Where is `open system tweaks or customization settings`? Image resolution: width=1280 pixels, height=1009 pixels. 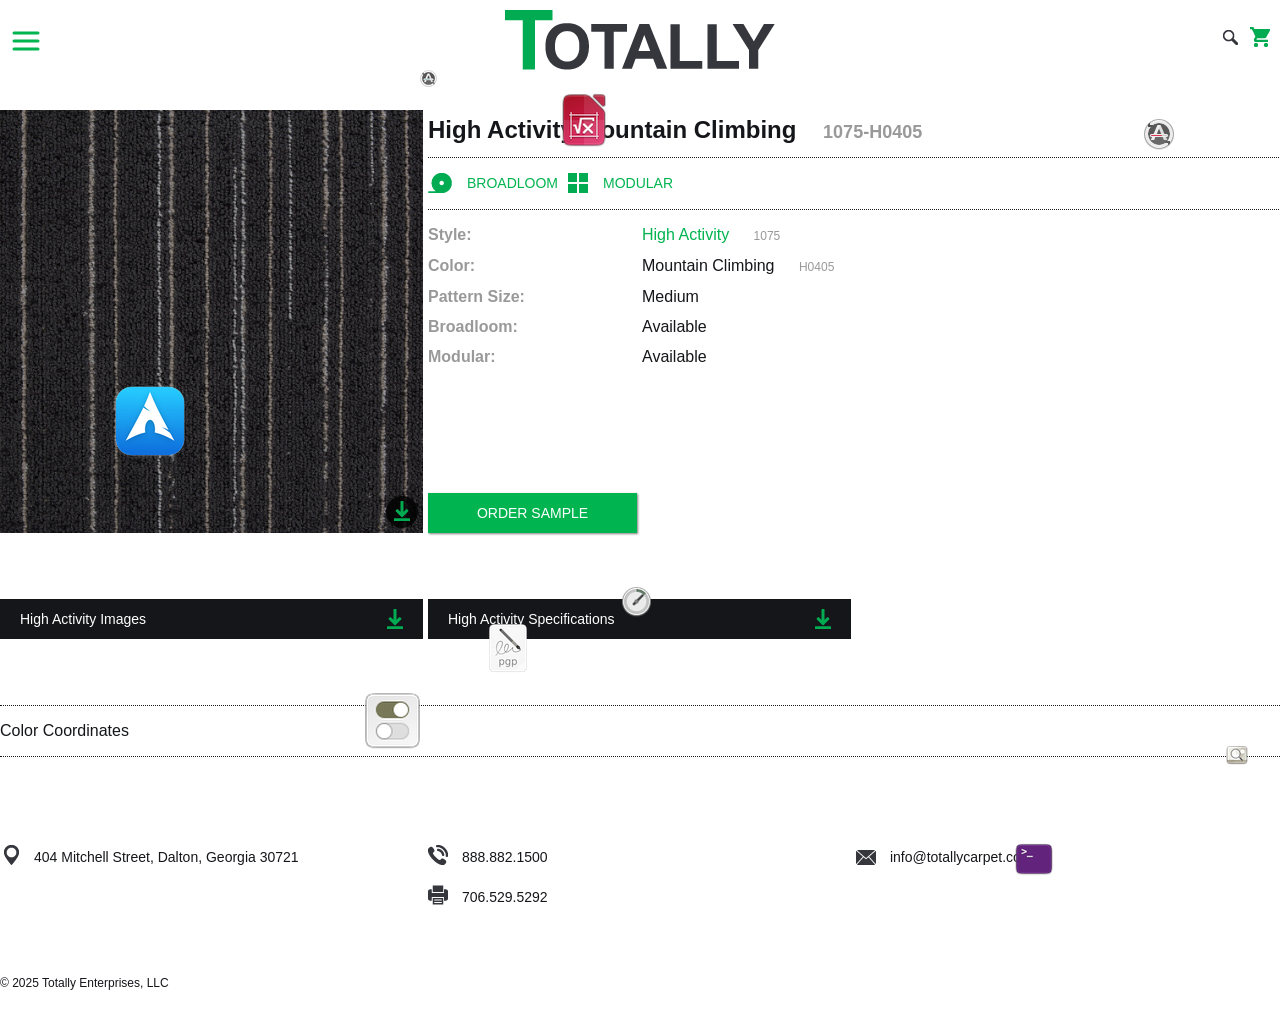
open system tweaks or customization settings is located at coordinates (392, 720).